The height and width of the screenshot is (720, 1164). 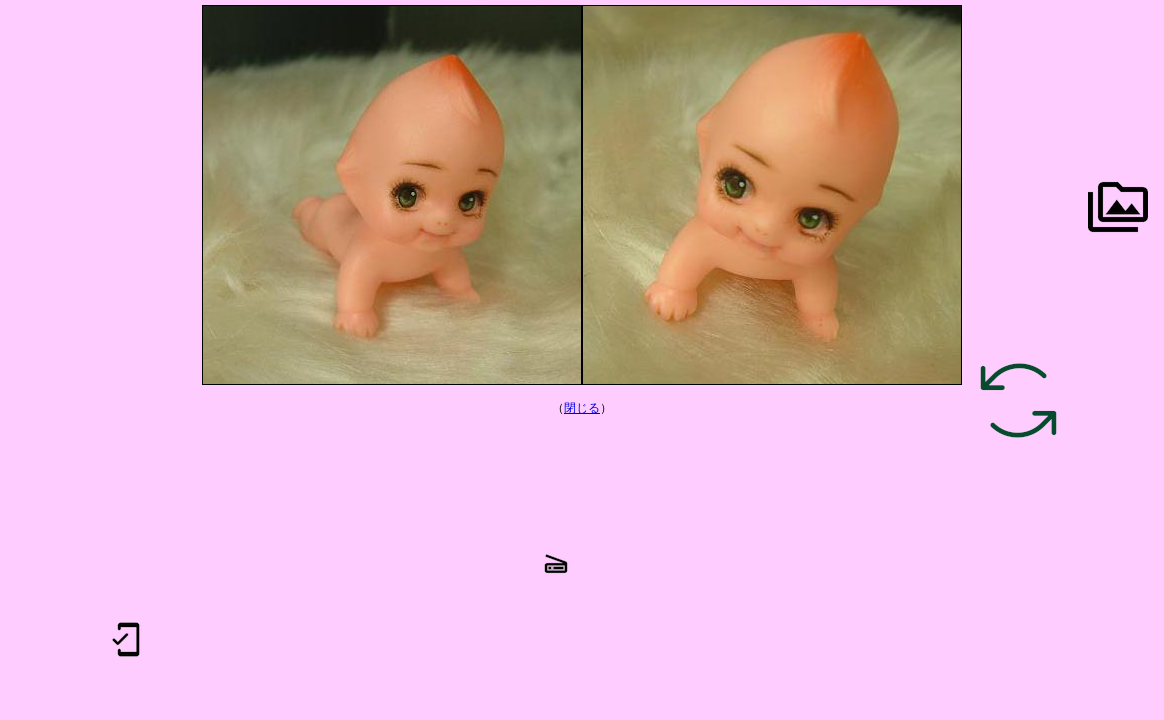 What do you see at coordinates (1118, 207) in the screenshot?
I see `access photo and media library` at bounding box center [1118, 207].